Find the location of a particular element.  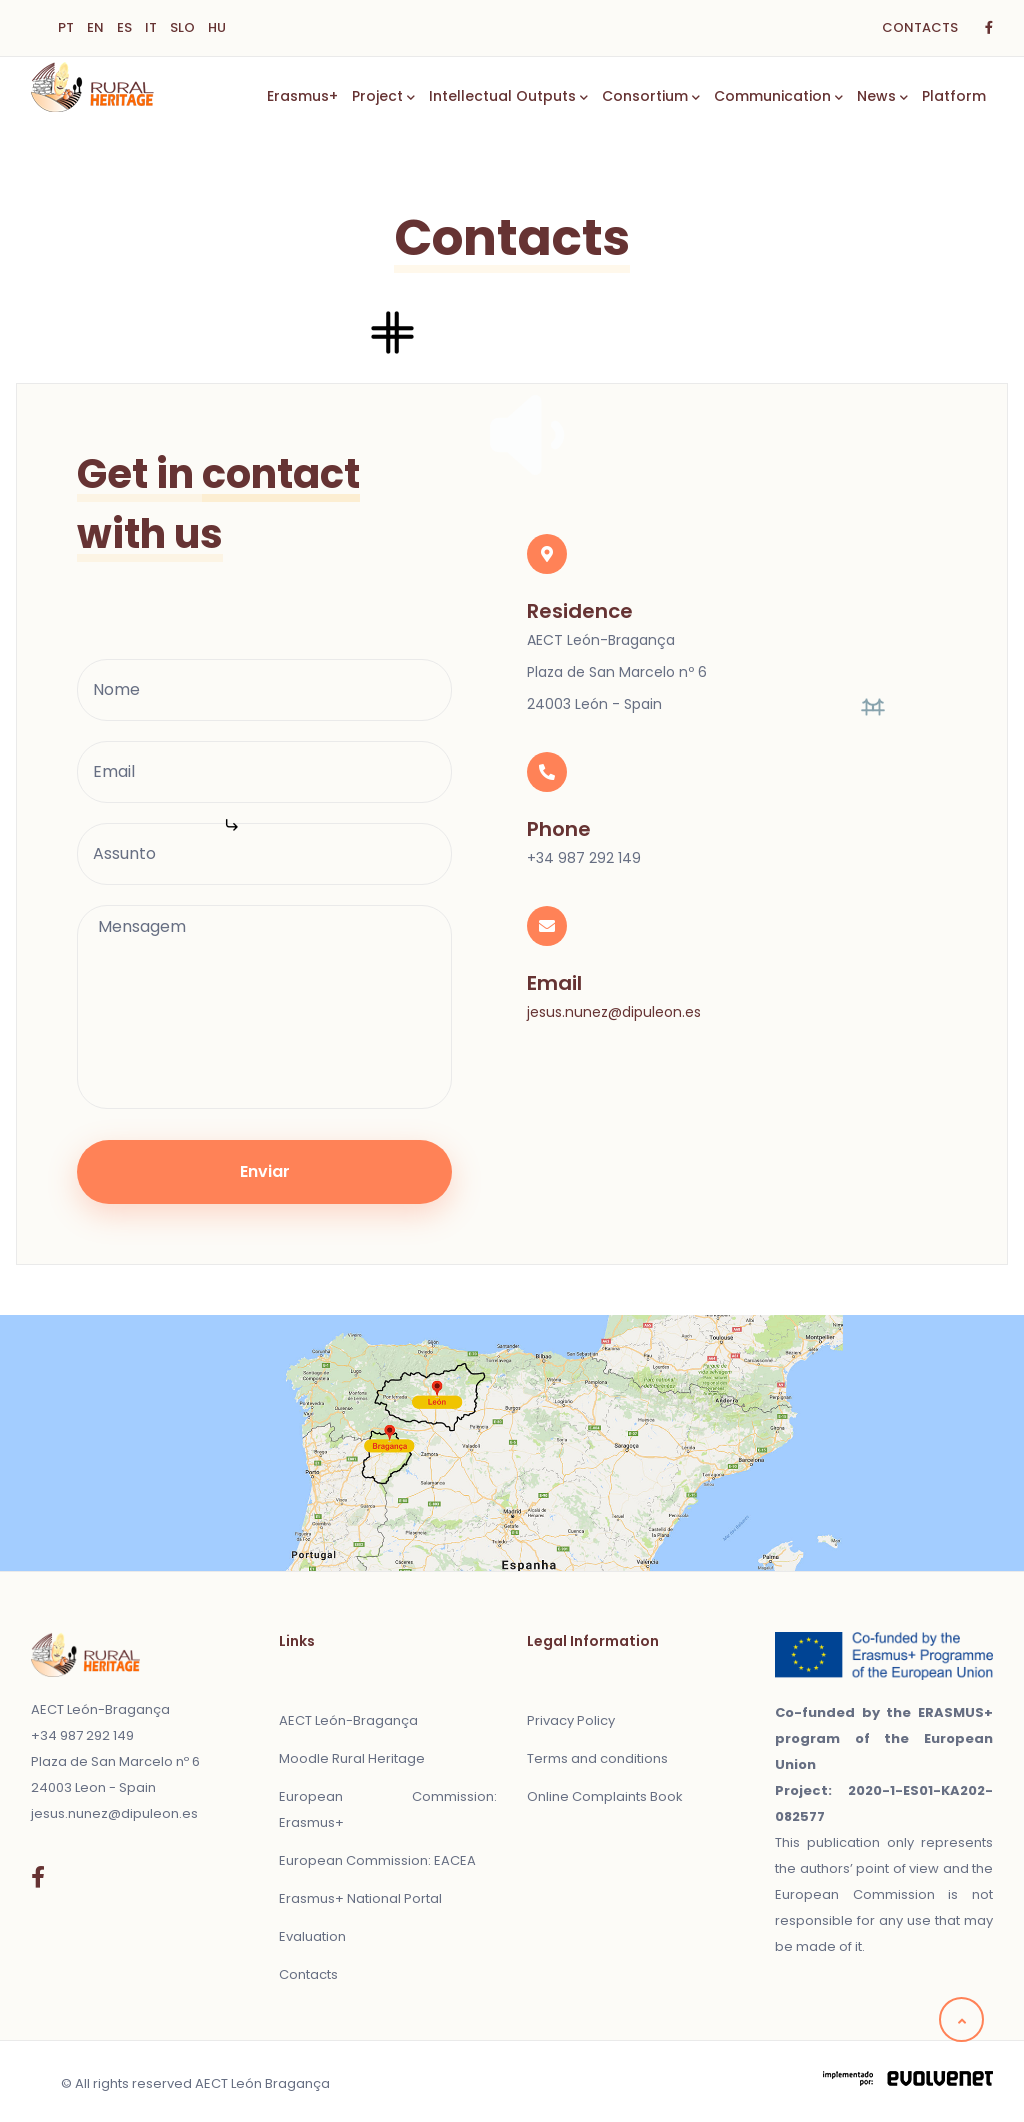

decrease audio volume is located at coordinates (530, 435).